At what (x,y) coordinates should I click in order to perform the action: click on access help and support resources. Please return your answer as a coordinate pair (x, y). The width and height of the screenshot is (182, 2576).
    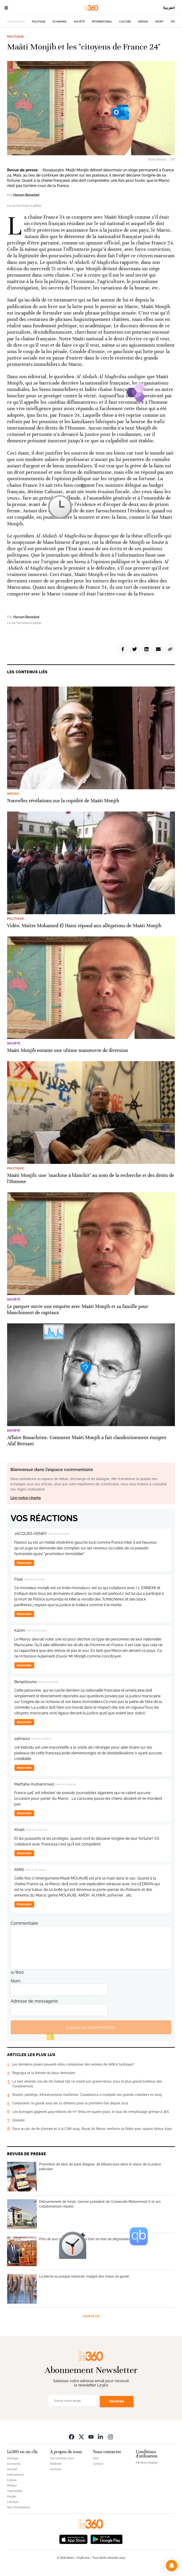
    Looking at the image, I should click on (86, 1368).